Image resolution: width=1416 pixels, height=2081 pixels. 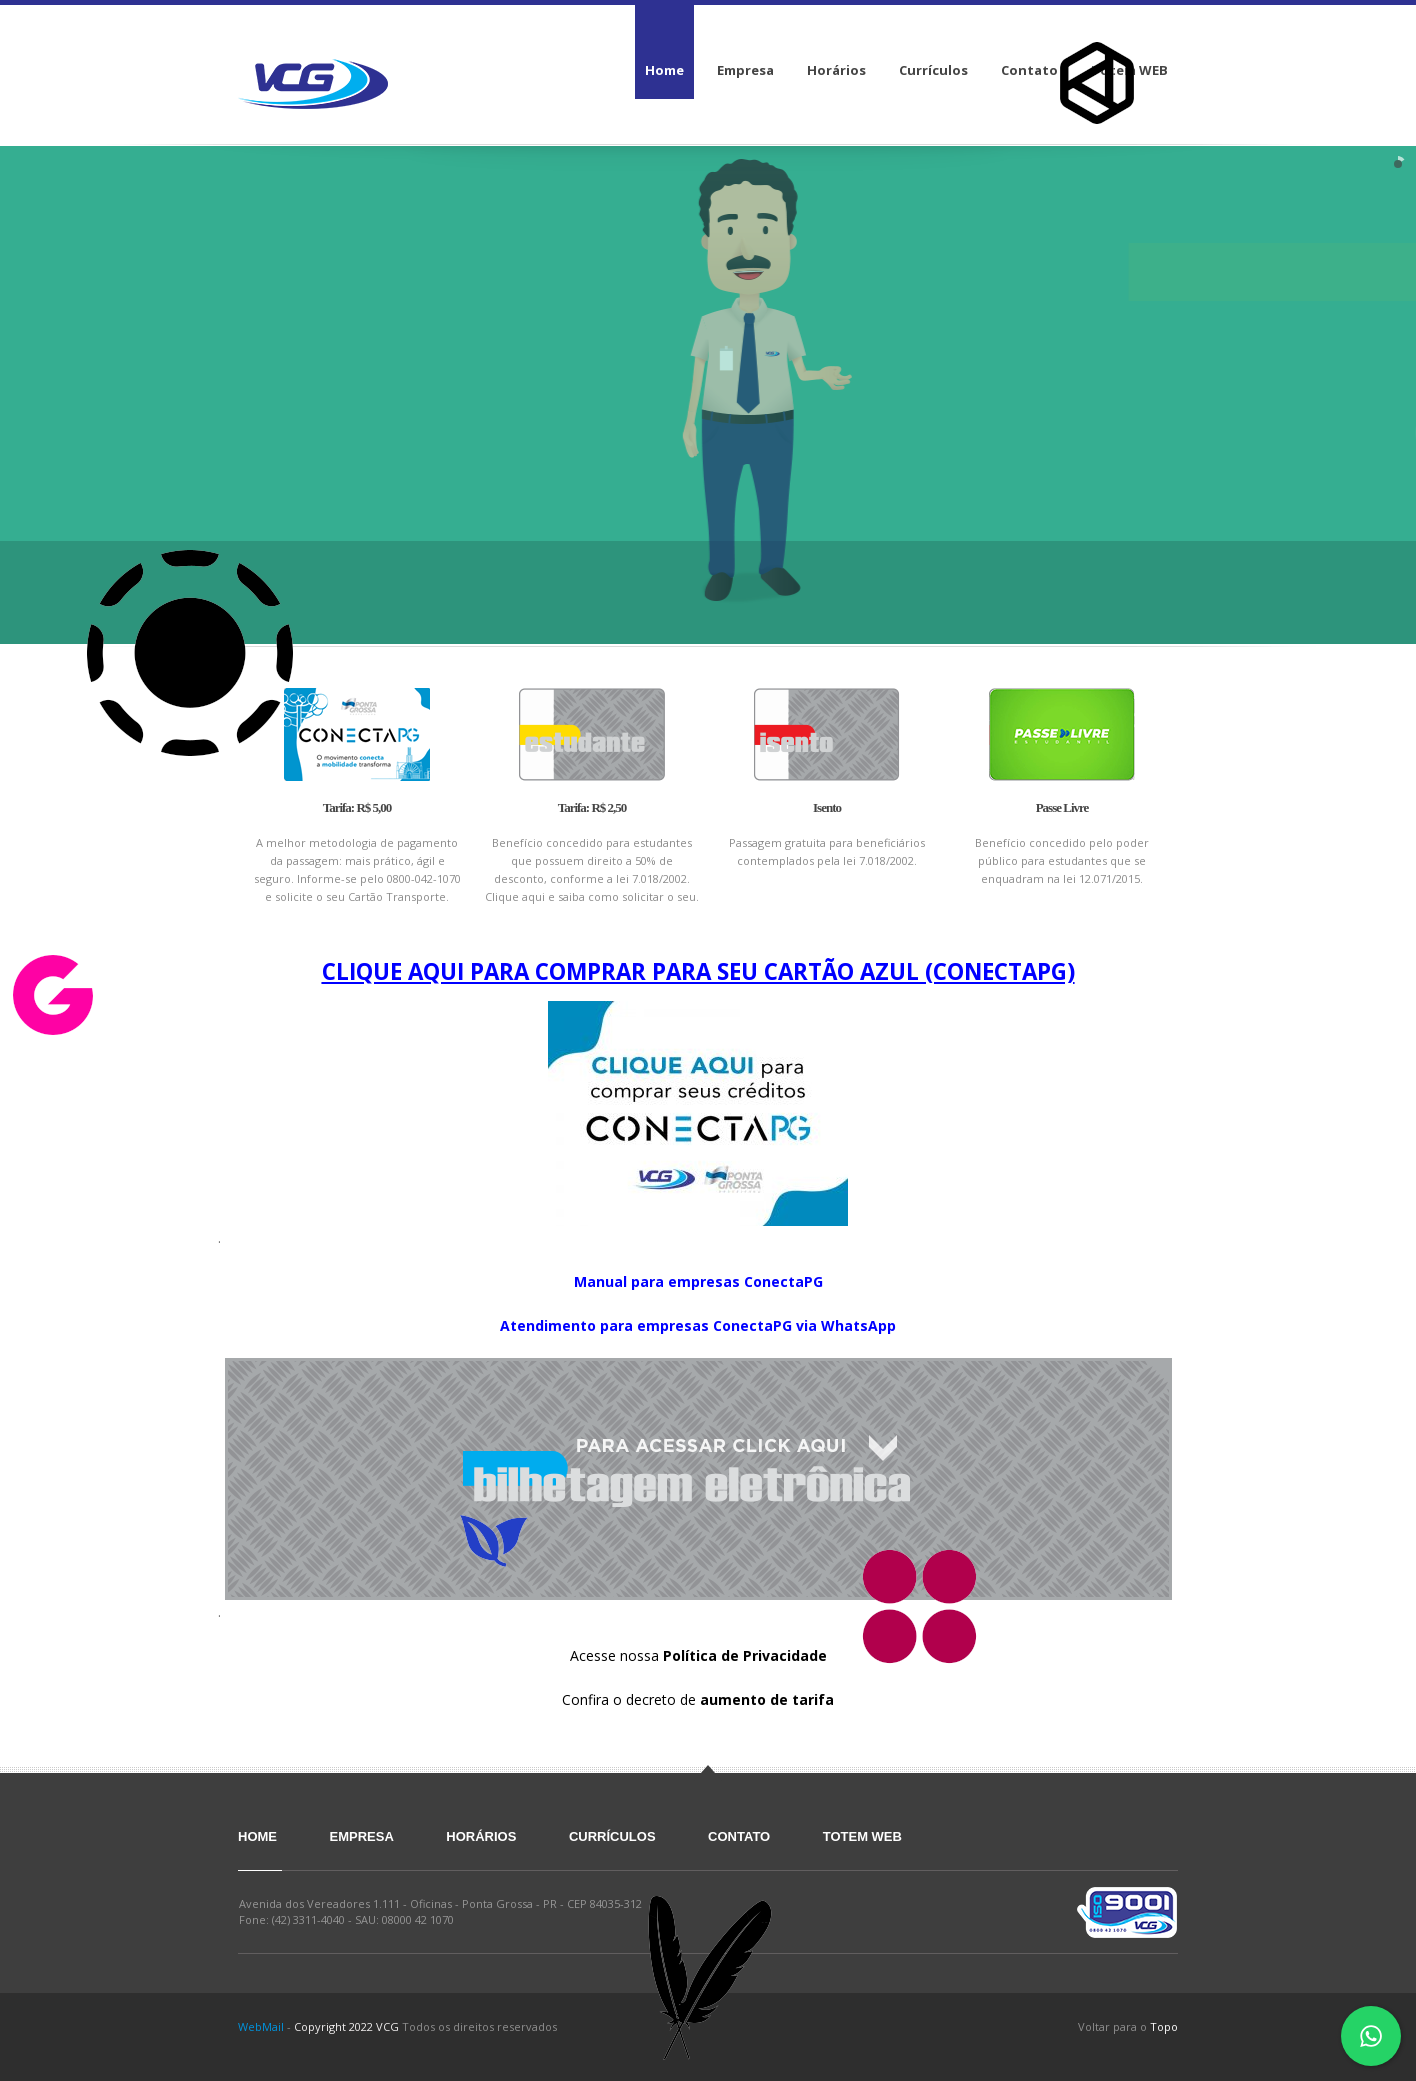 What do you see at coordinates (1097, 83) in the screenshot?
I see `pdm python package manager logo` at bounding box center [1097, 83].